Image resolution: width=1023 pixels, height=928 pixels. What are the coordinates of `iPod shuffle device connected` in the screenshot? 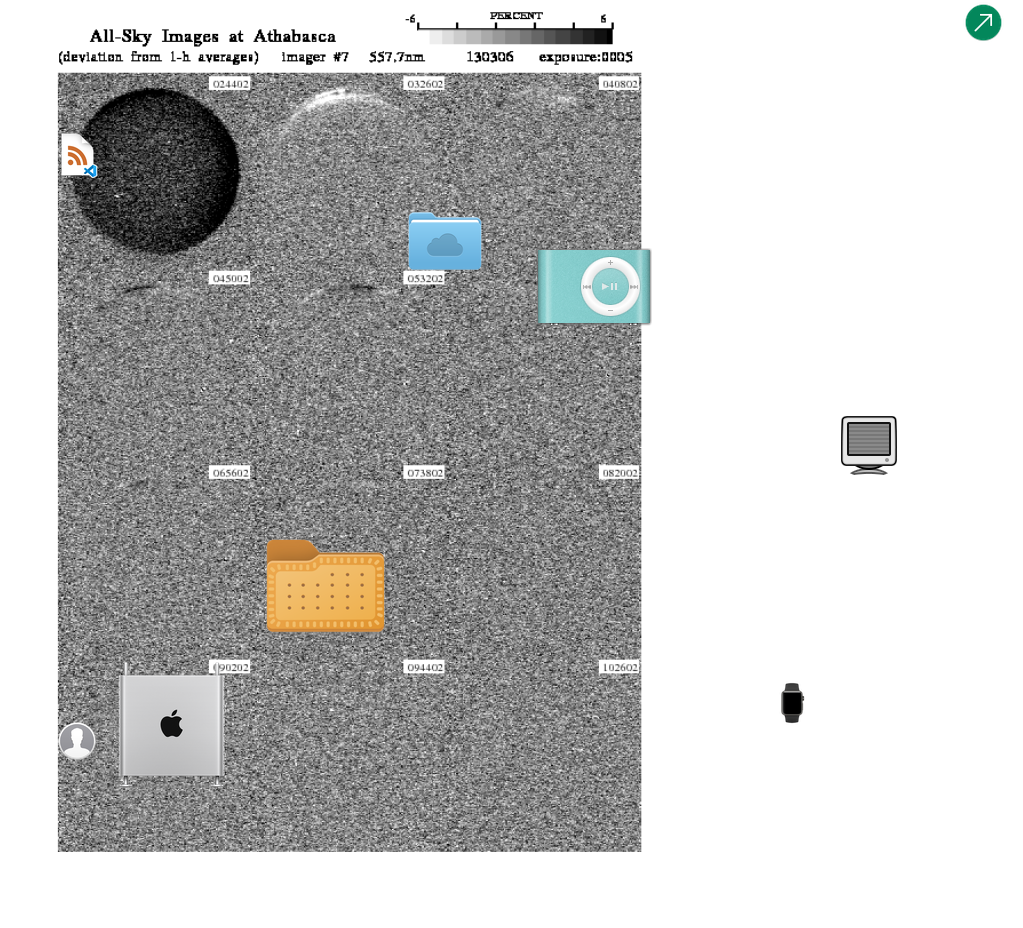 It's located at (594, 266).